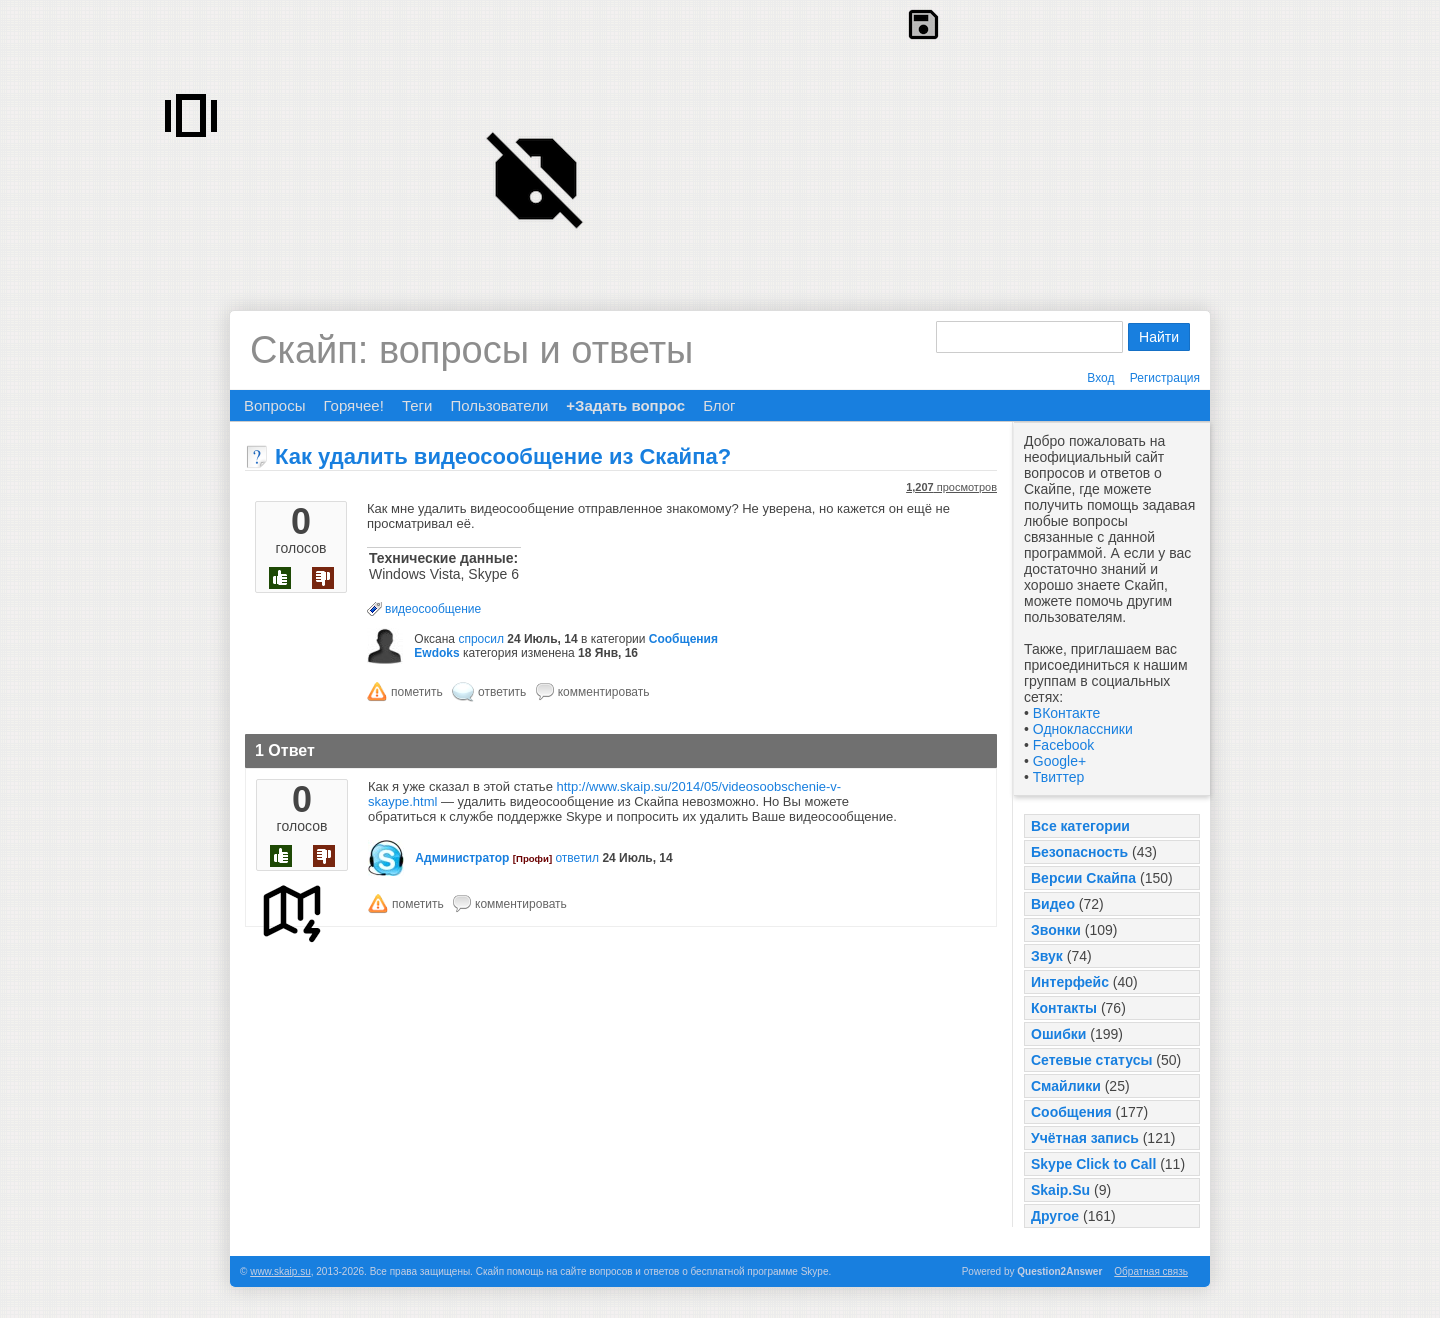  I want to click on view stories or card-based content, so click(191, 117).